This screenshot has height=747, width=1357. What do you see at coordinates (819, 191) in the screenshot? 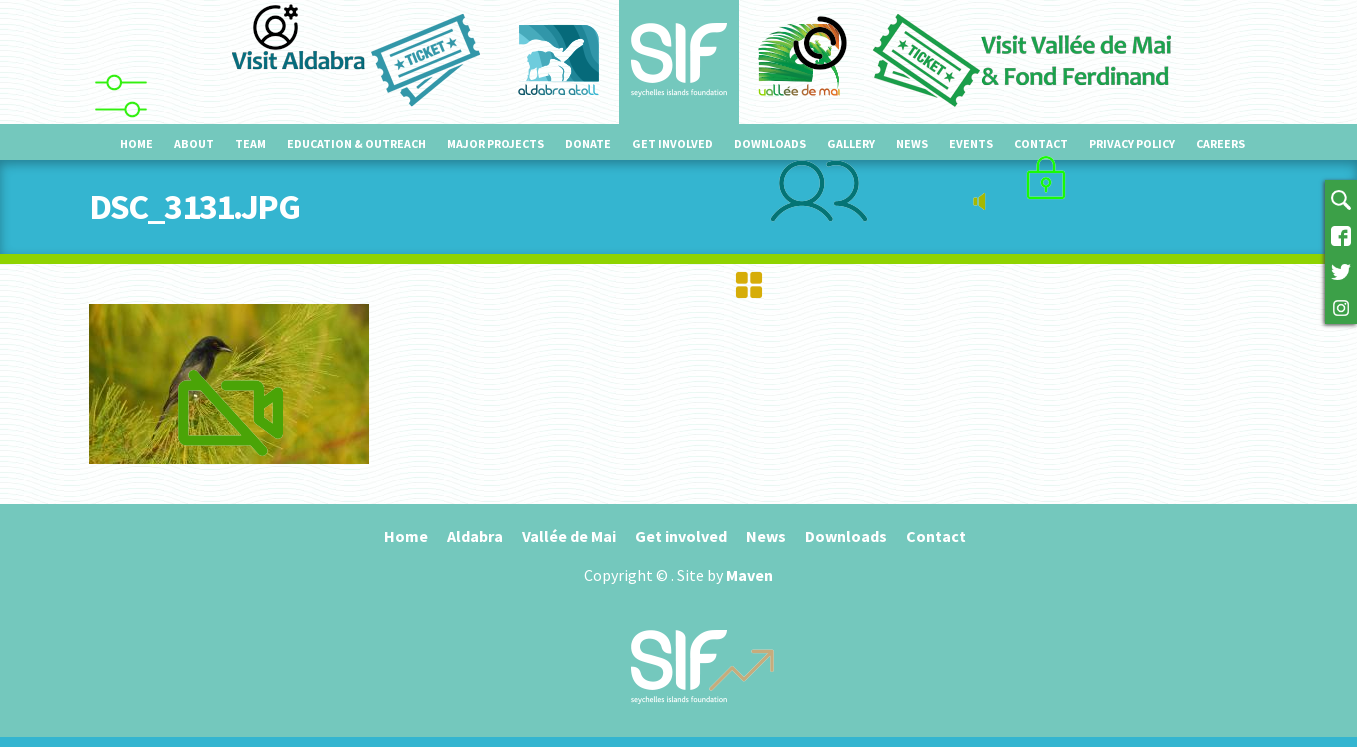
I see `view all users or contacts` at bounding box center [819, 191].